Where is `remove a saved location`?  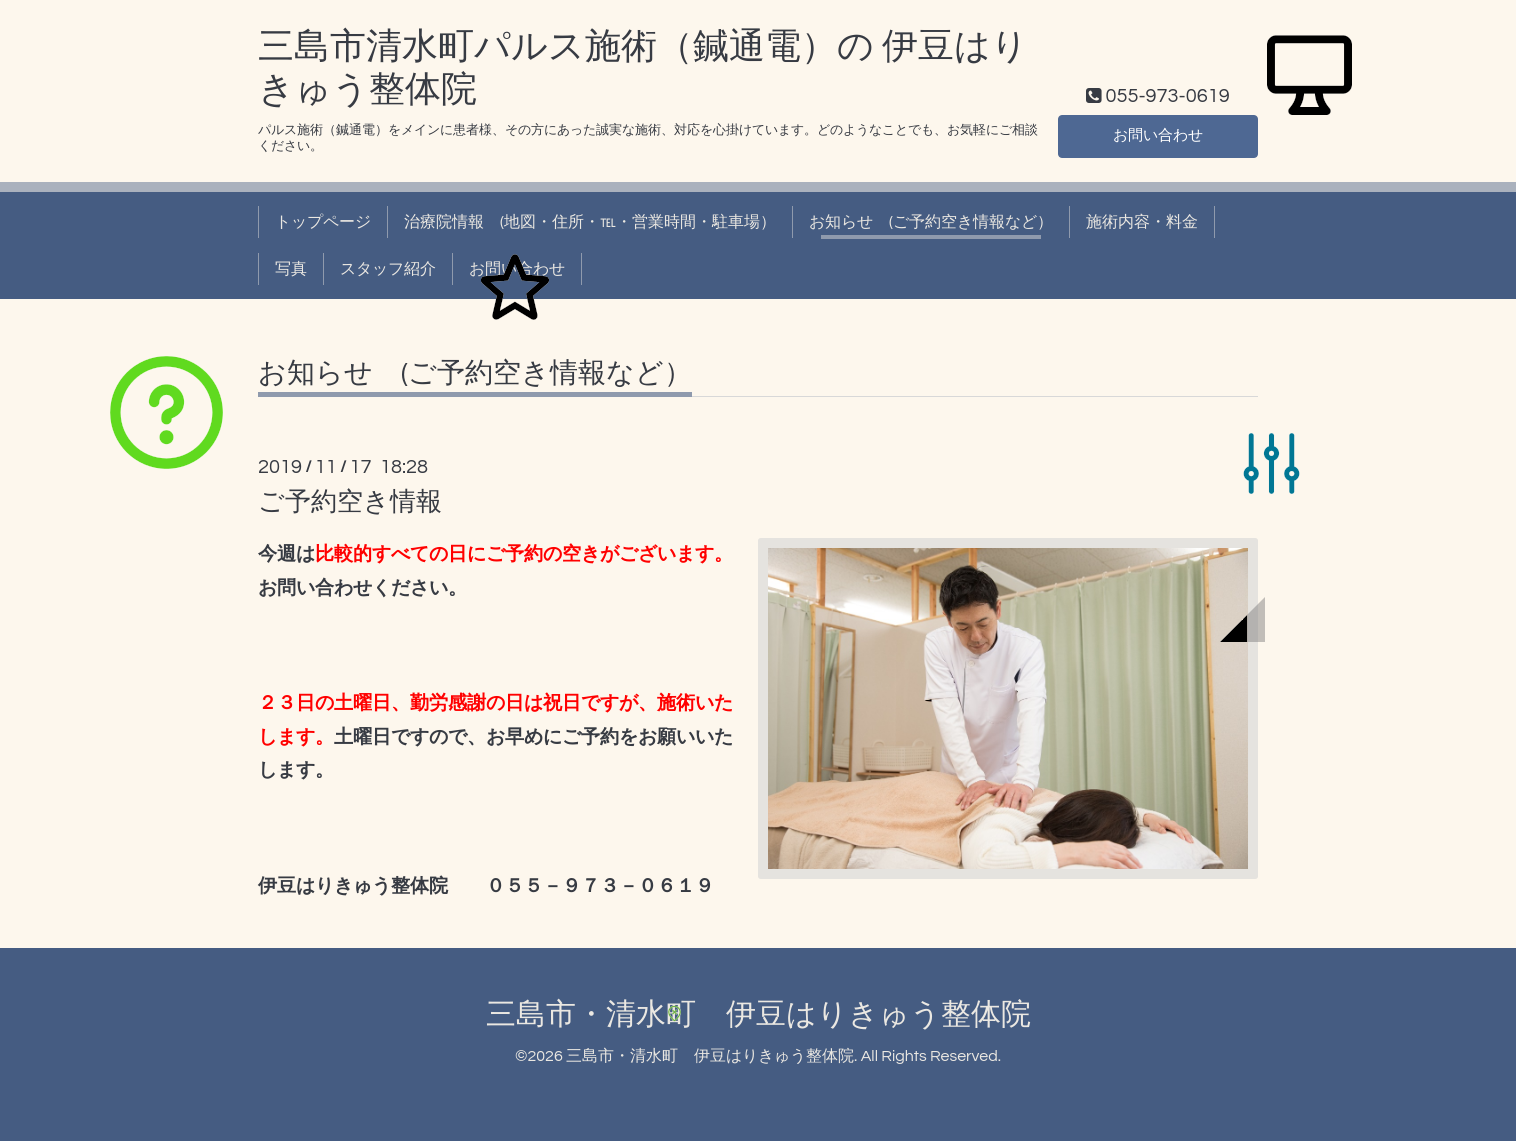 remove a saved location is located at coordinates (674, 1013).